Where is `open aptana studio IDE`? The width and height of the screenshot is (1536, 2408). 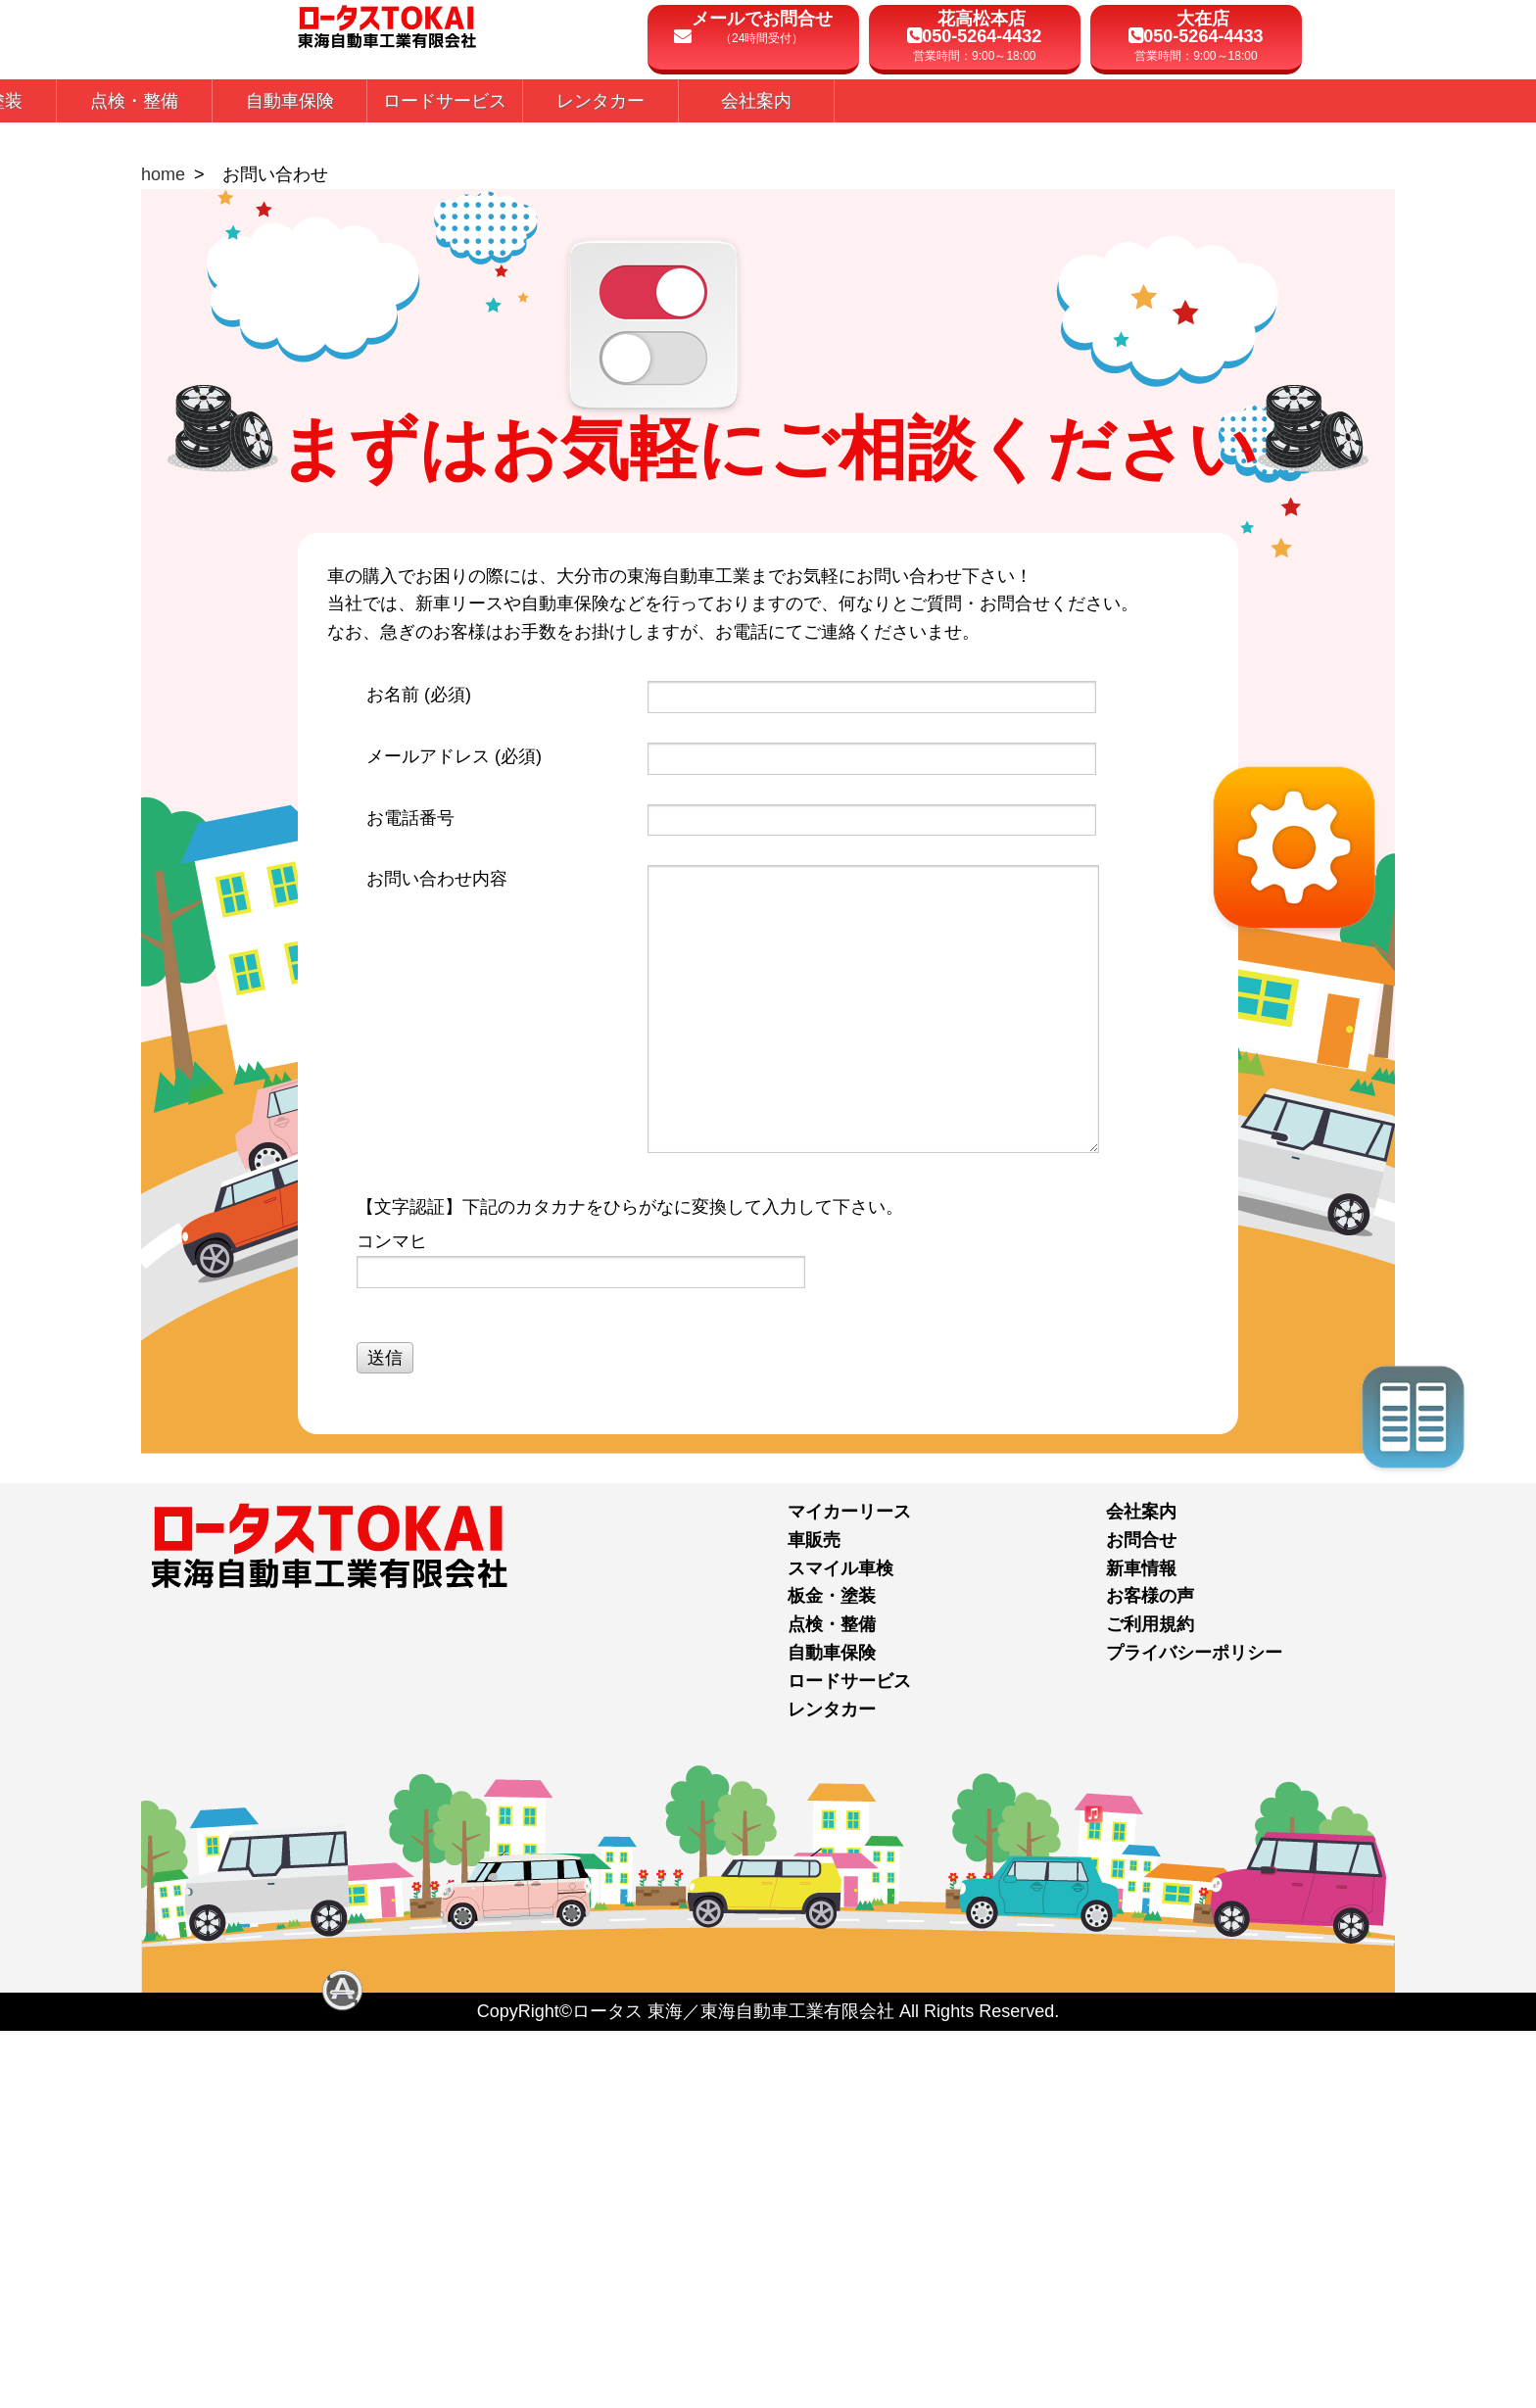
open aptana studio IDE is located at coordinates (1294, 847).